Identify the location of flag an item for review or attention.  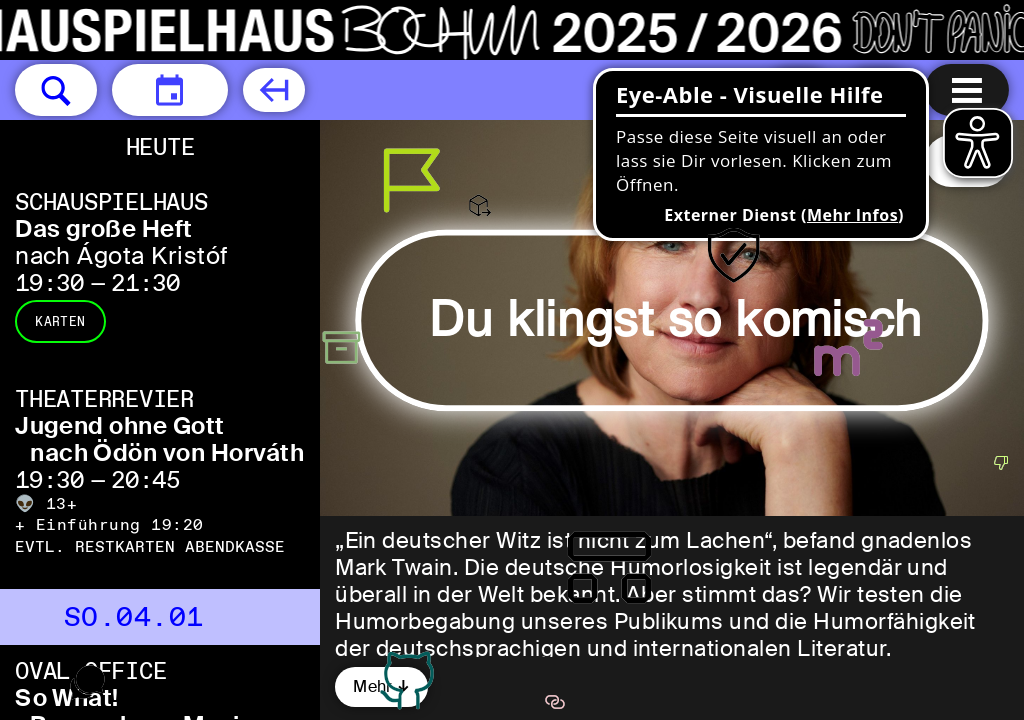
(410, 180).